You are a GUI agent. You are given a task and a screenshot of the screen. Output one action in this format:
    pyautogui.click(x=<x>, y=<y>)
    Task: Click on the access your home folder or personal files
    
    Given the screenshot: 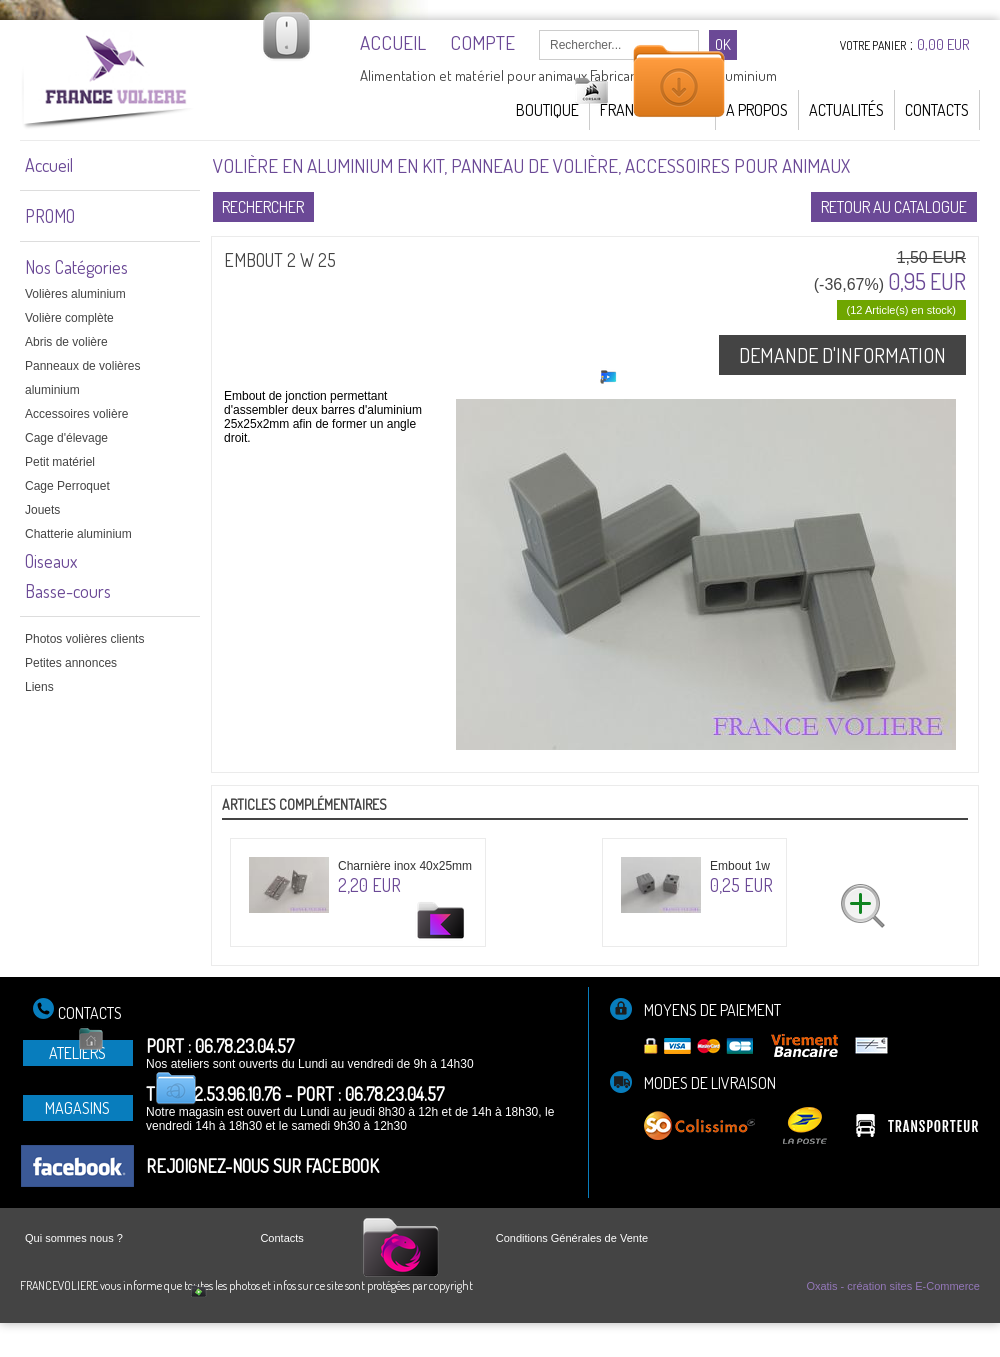 What is the action you would take?
    pyautogui.click(x=91, y=1039)
    